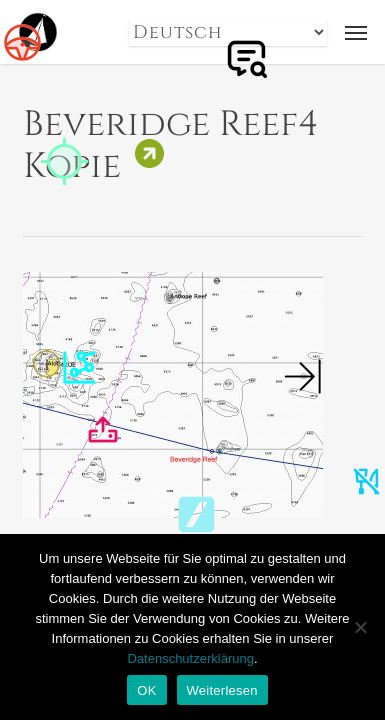 Image resolution: width=385 pixels, height=720 pixels. I want to click on access slash commands, so click(196, 514).